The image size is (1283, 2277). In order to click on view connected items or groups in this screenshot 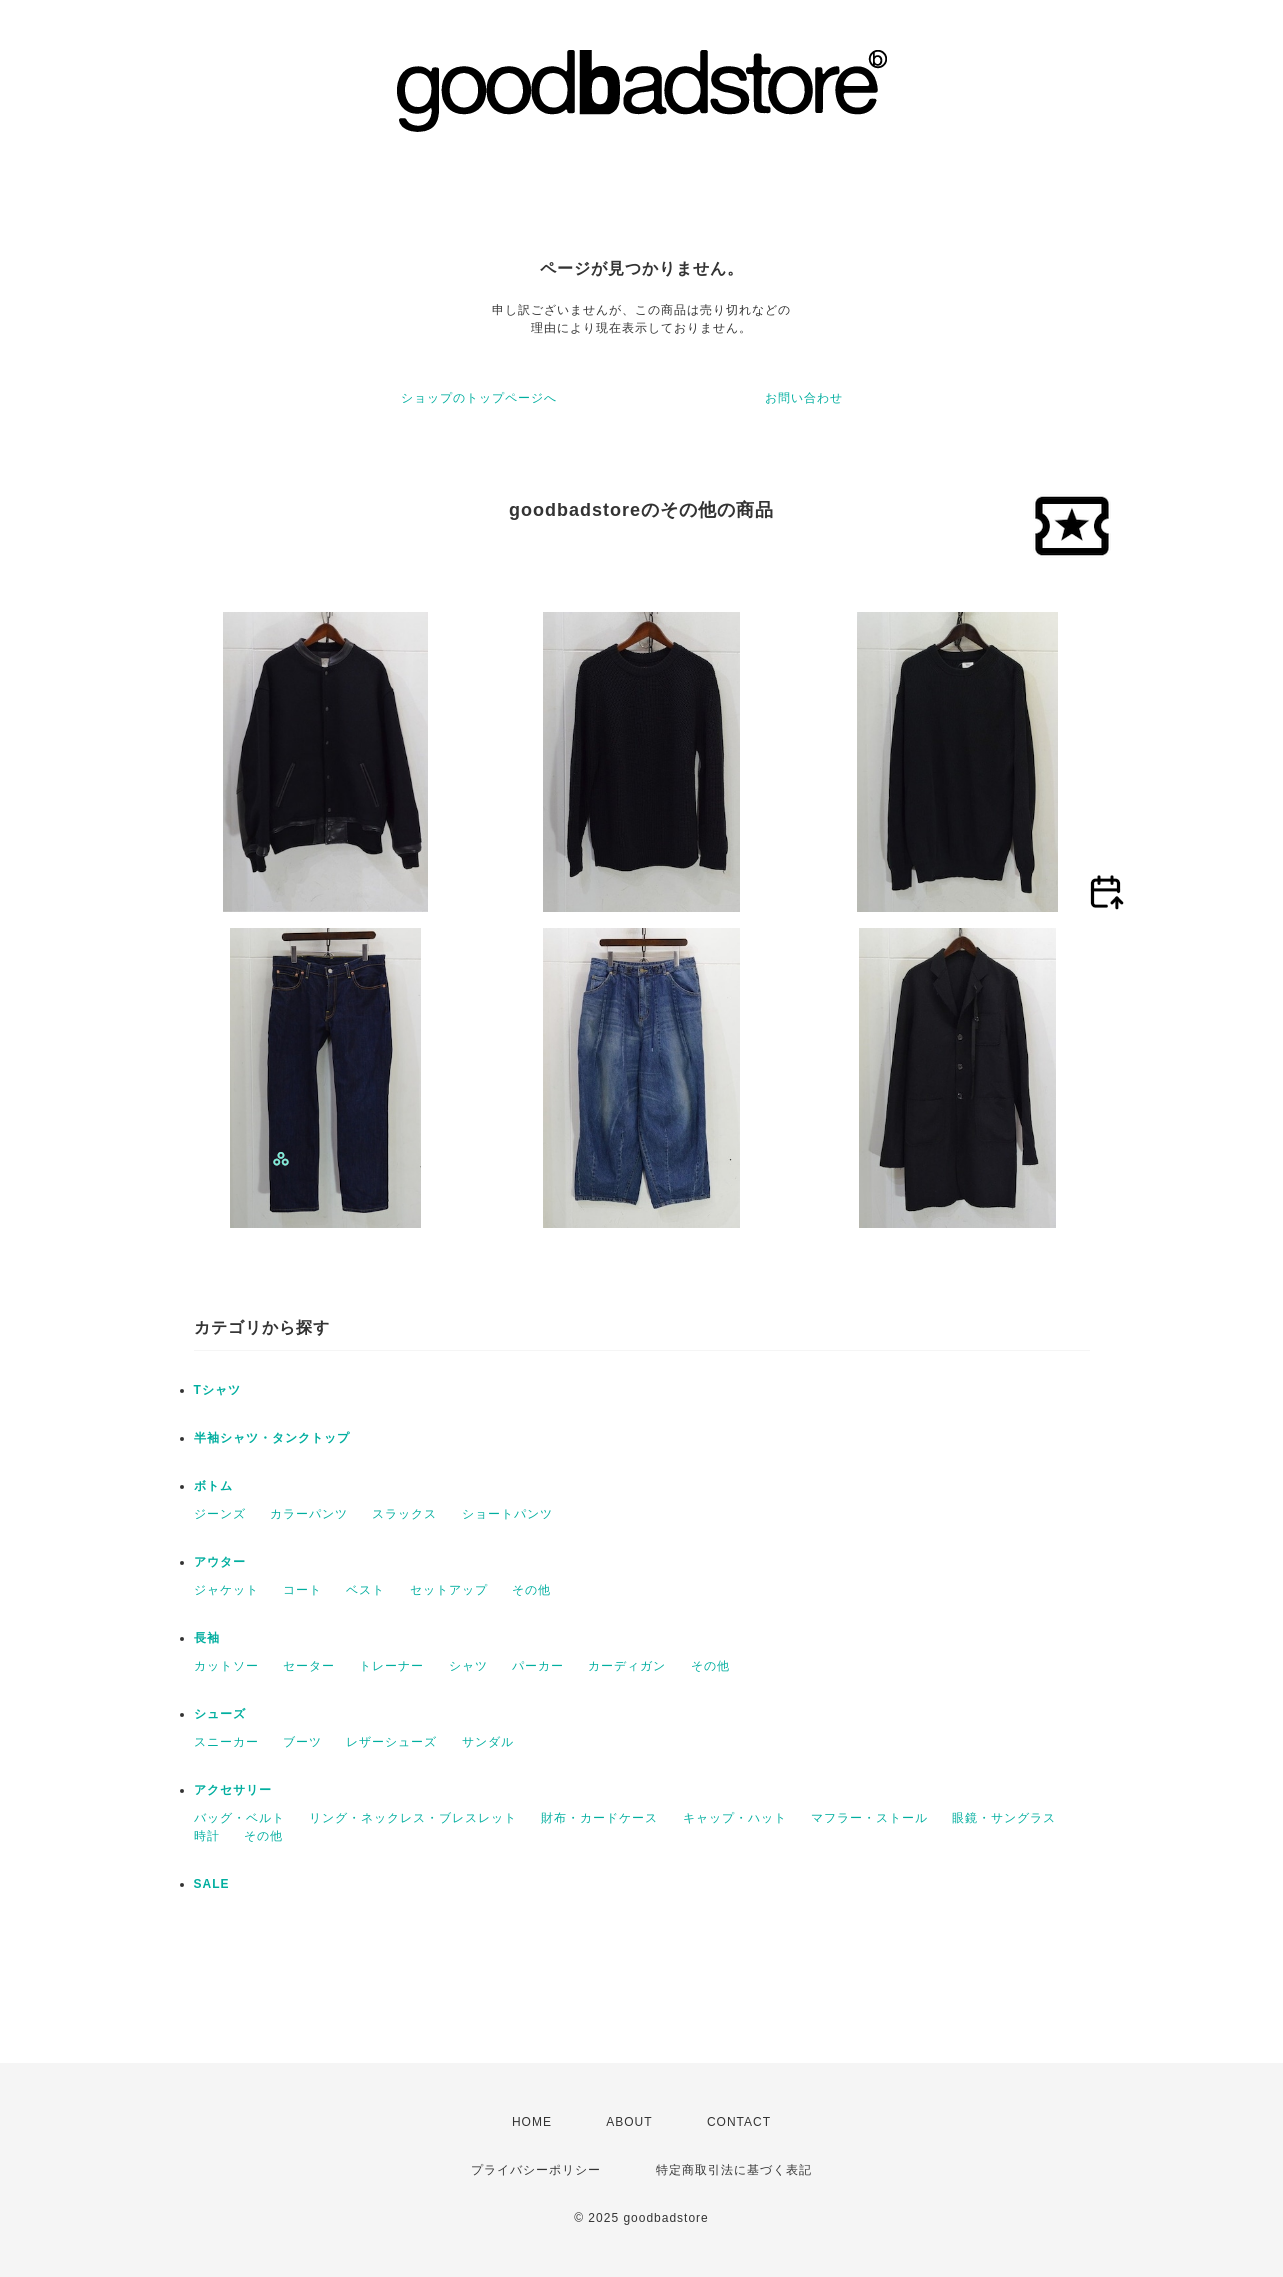, I will do `click(281, 1159)`.